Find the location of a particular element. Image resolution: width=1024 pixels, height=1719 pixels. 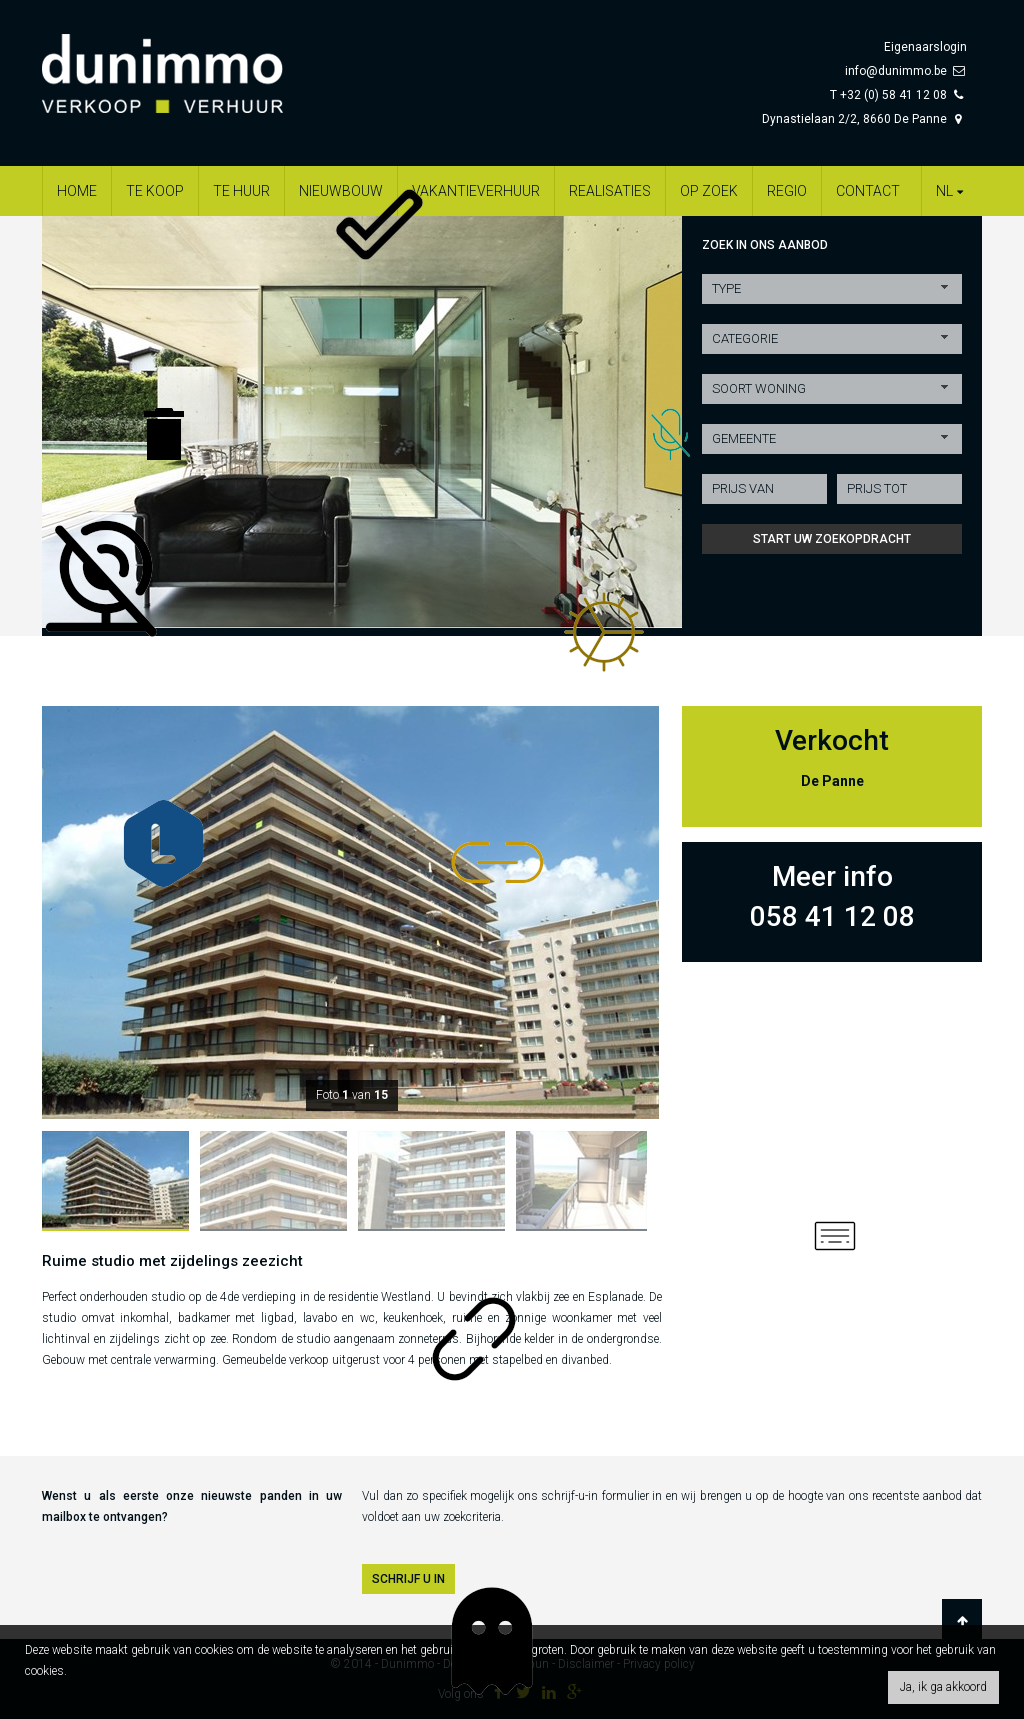

open on-screen keyboard is located at coordinates (835, 1236).